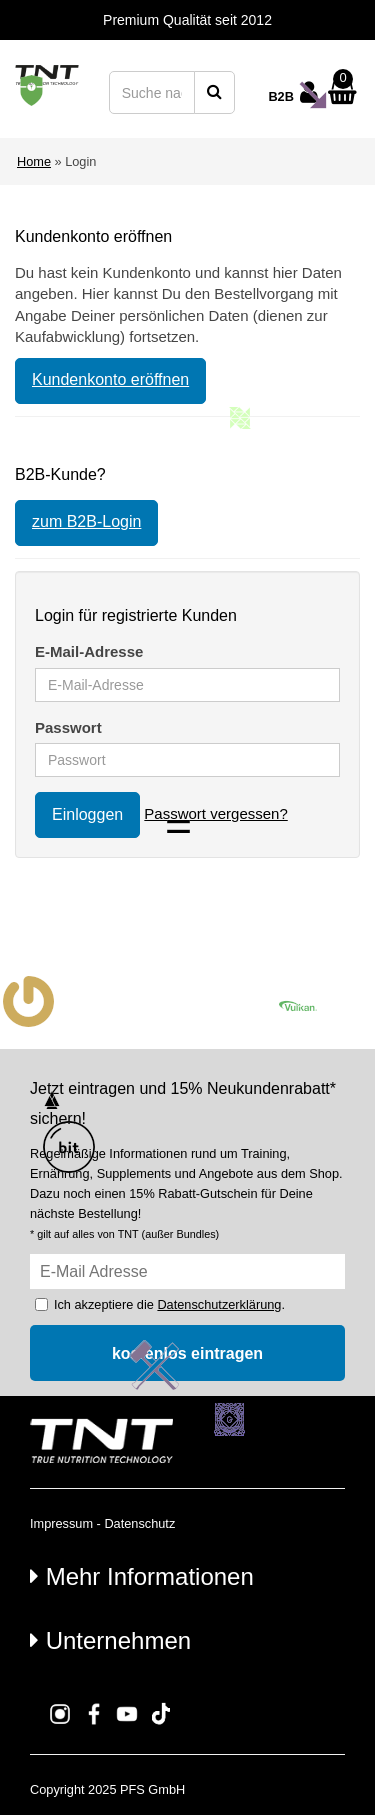 This screenshot has height=1815, width=375. Describe the element at coordinates (178, 826) in the screenshot. I see `indicates equality or balance between values` at that location.